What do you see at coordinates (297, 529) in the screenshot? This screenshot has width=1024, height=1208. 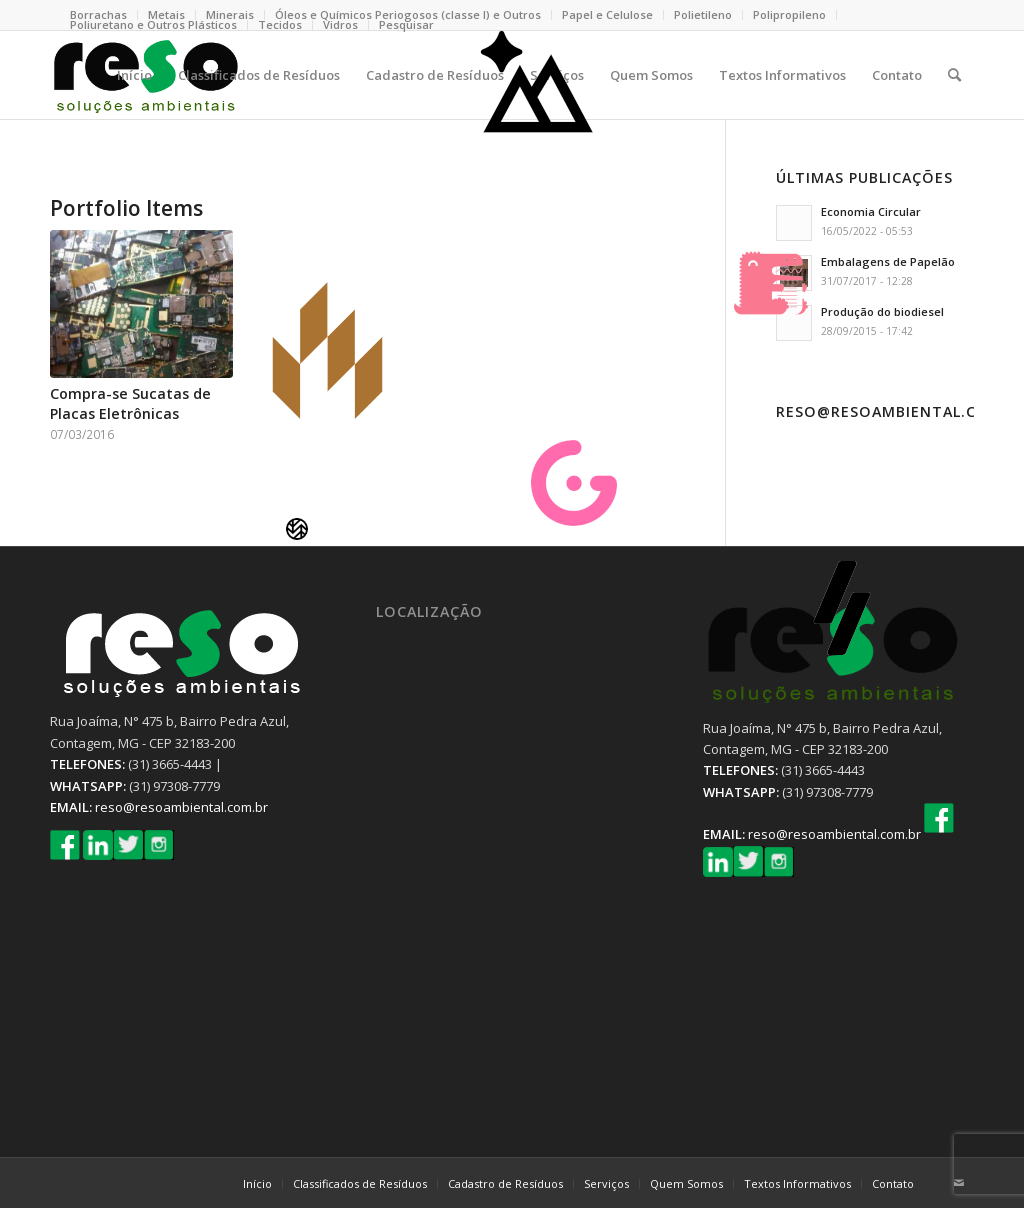 I see `wasabi cloud storage service logo` at bounding box center [297, 529].